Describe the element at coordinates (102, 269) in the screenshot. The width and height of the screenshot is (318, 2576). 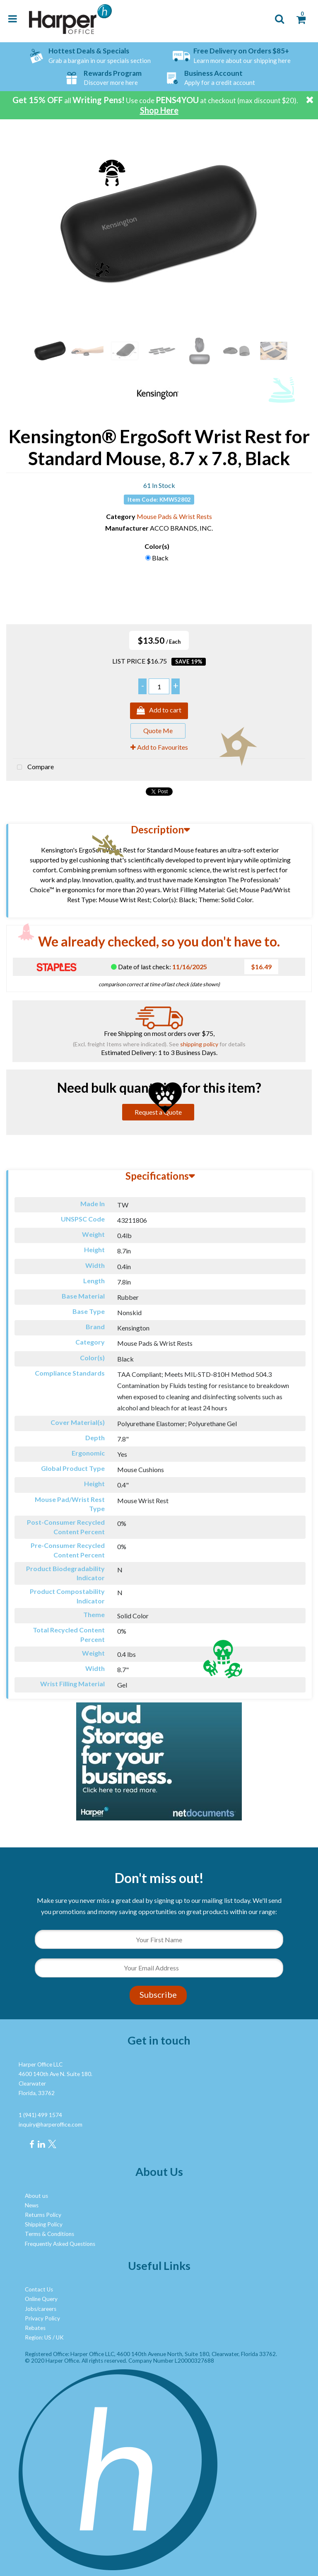
I see `indicates confusion or multiple directions` at that location.